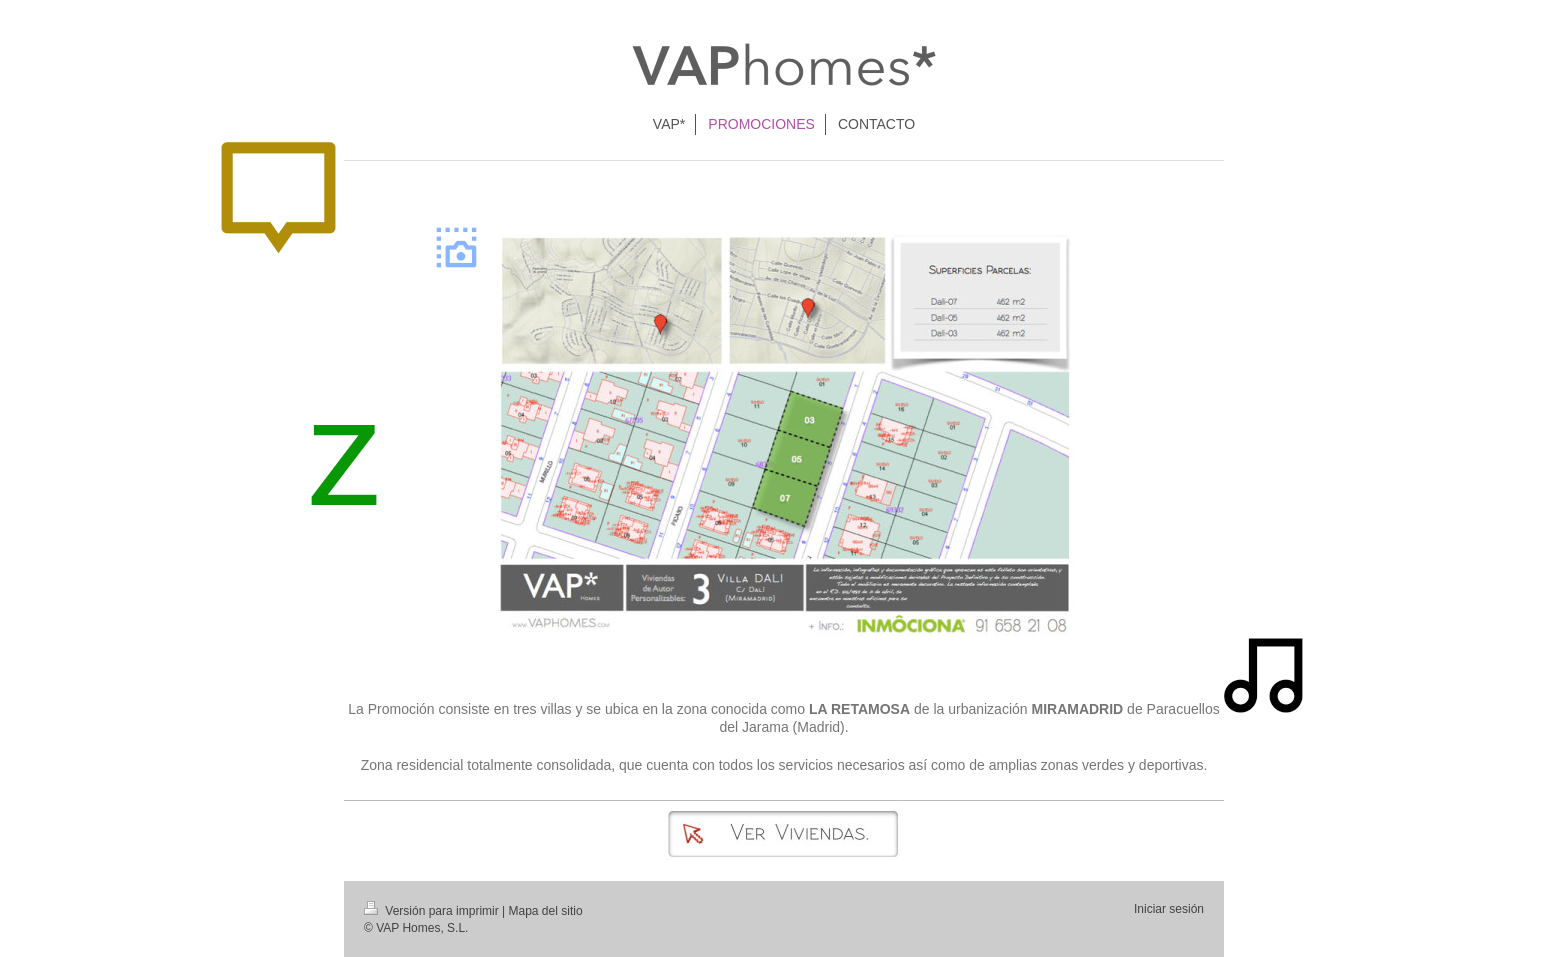  What do you see at coordinates (1269, 675) in the screenshot?
I see `access music library or player` at bounding box center [1269, 675].